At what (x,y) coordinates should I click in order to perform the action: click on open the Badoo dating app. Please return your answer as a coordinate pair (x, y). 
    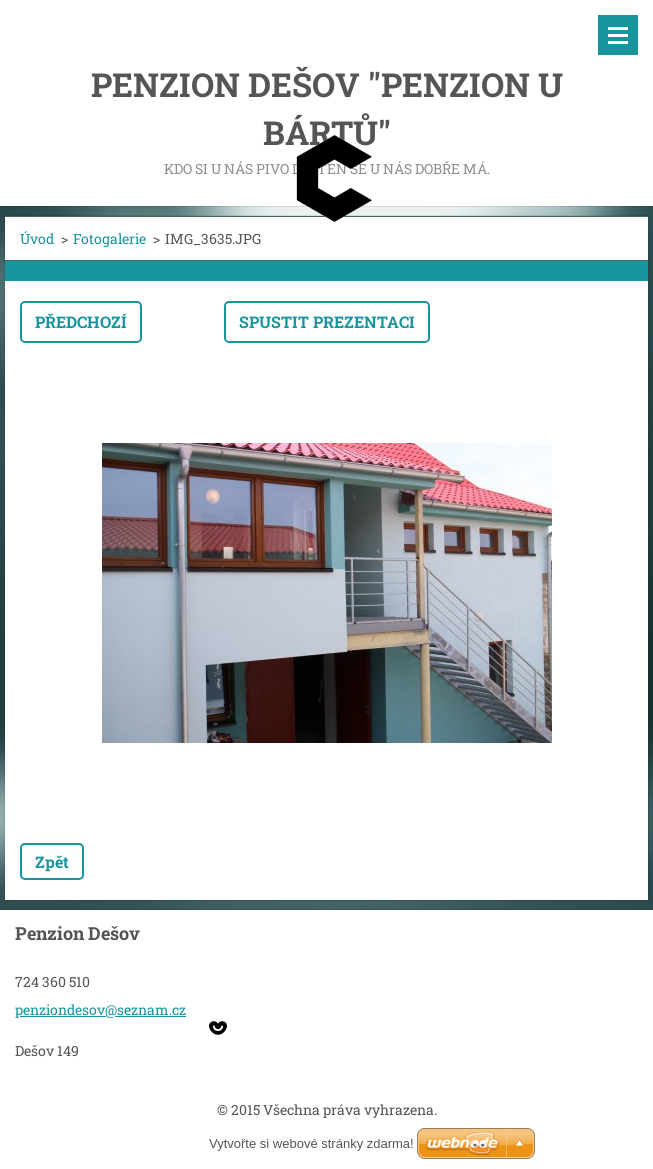
    Looking at the image, I should click on (218, 1028).